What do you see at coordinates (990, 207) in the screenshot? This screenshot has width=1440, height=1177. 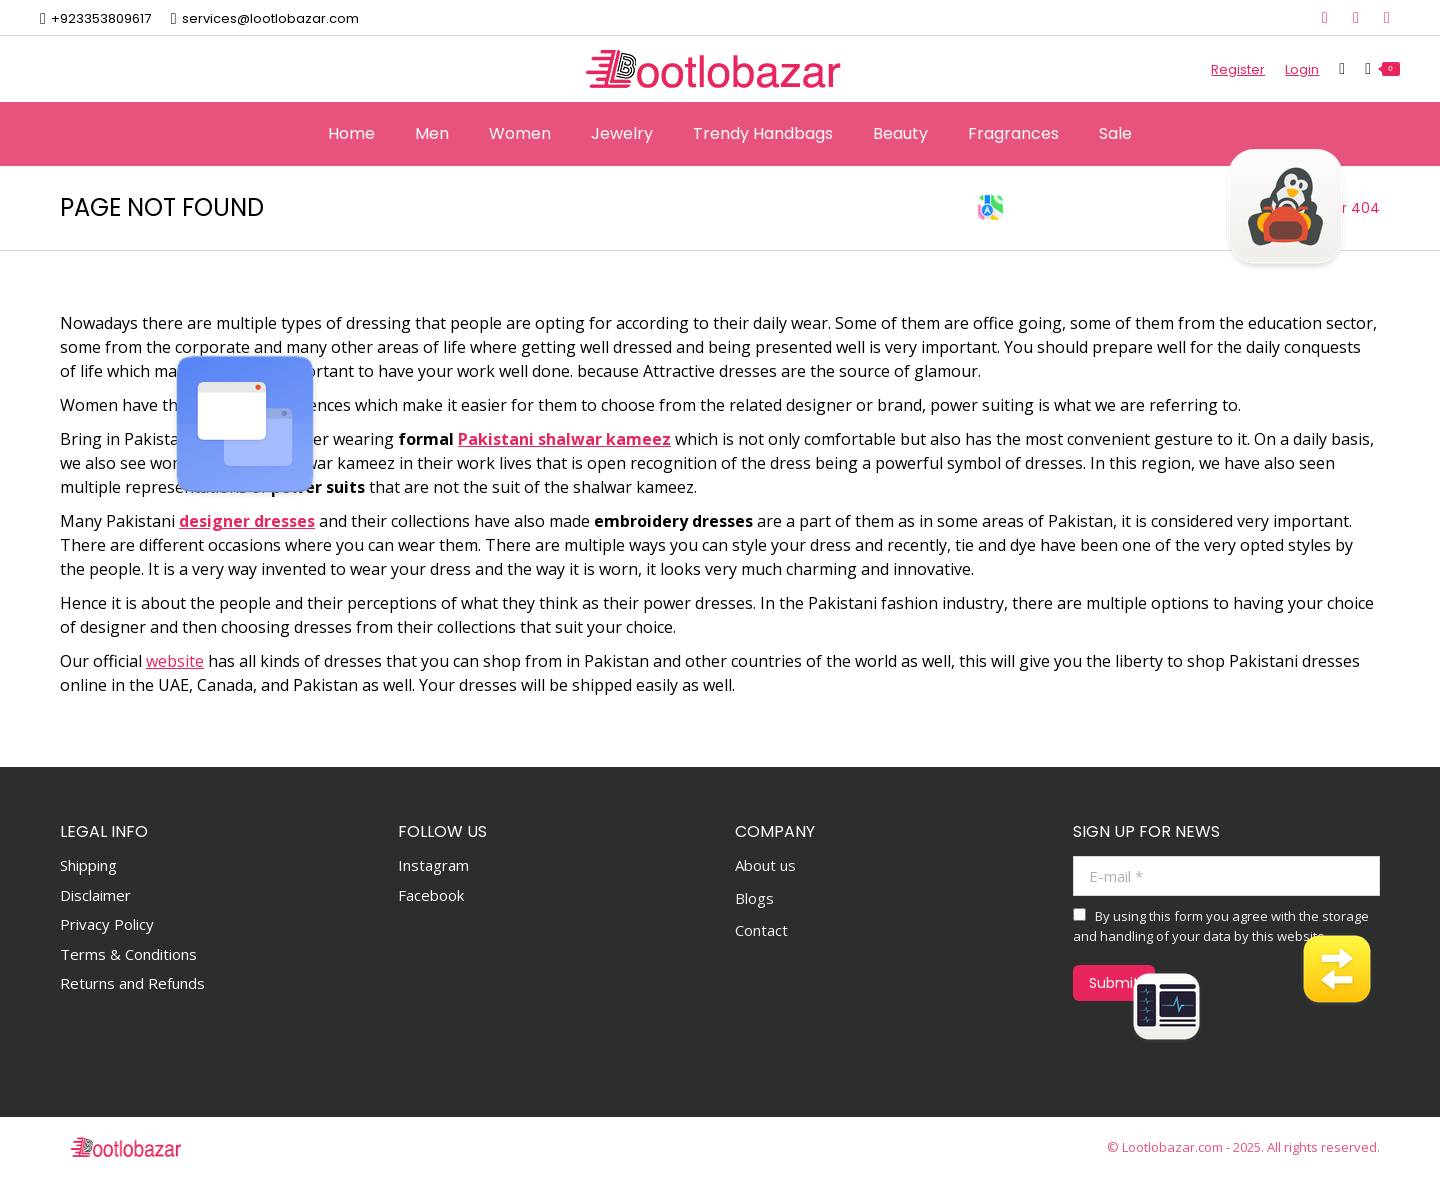 I see `open gnome maps application` at bounding box center [990, 207].